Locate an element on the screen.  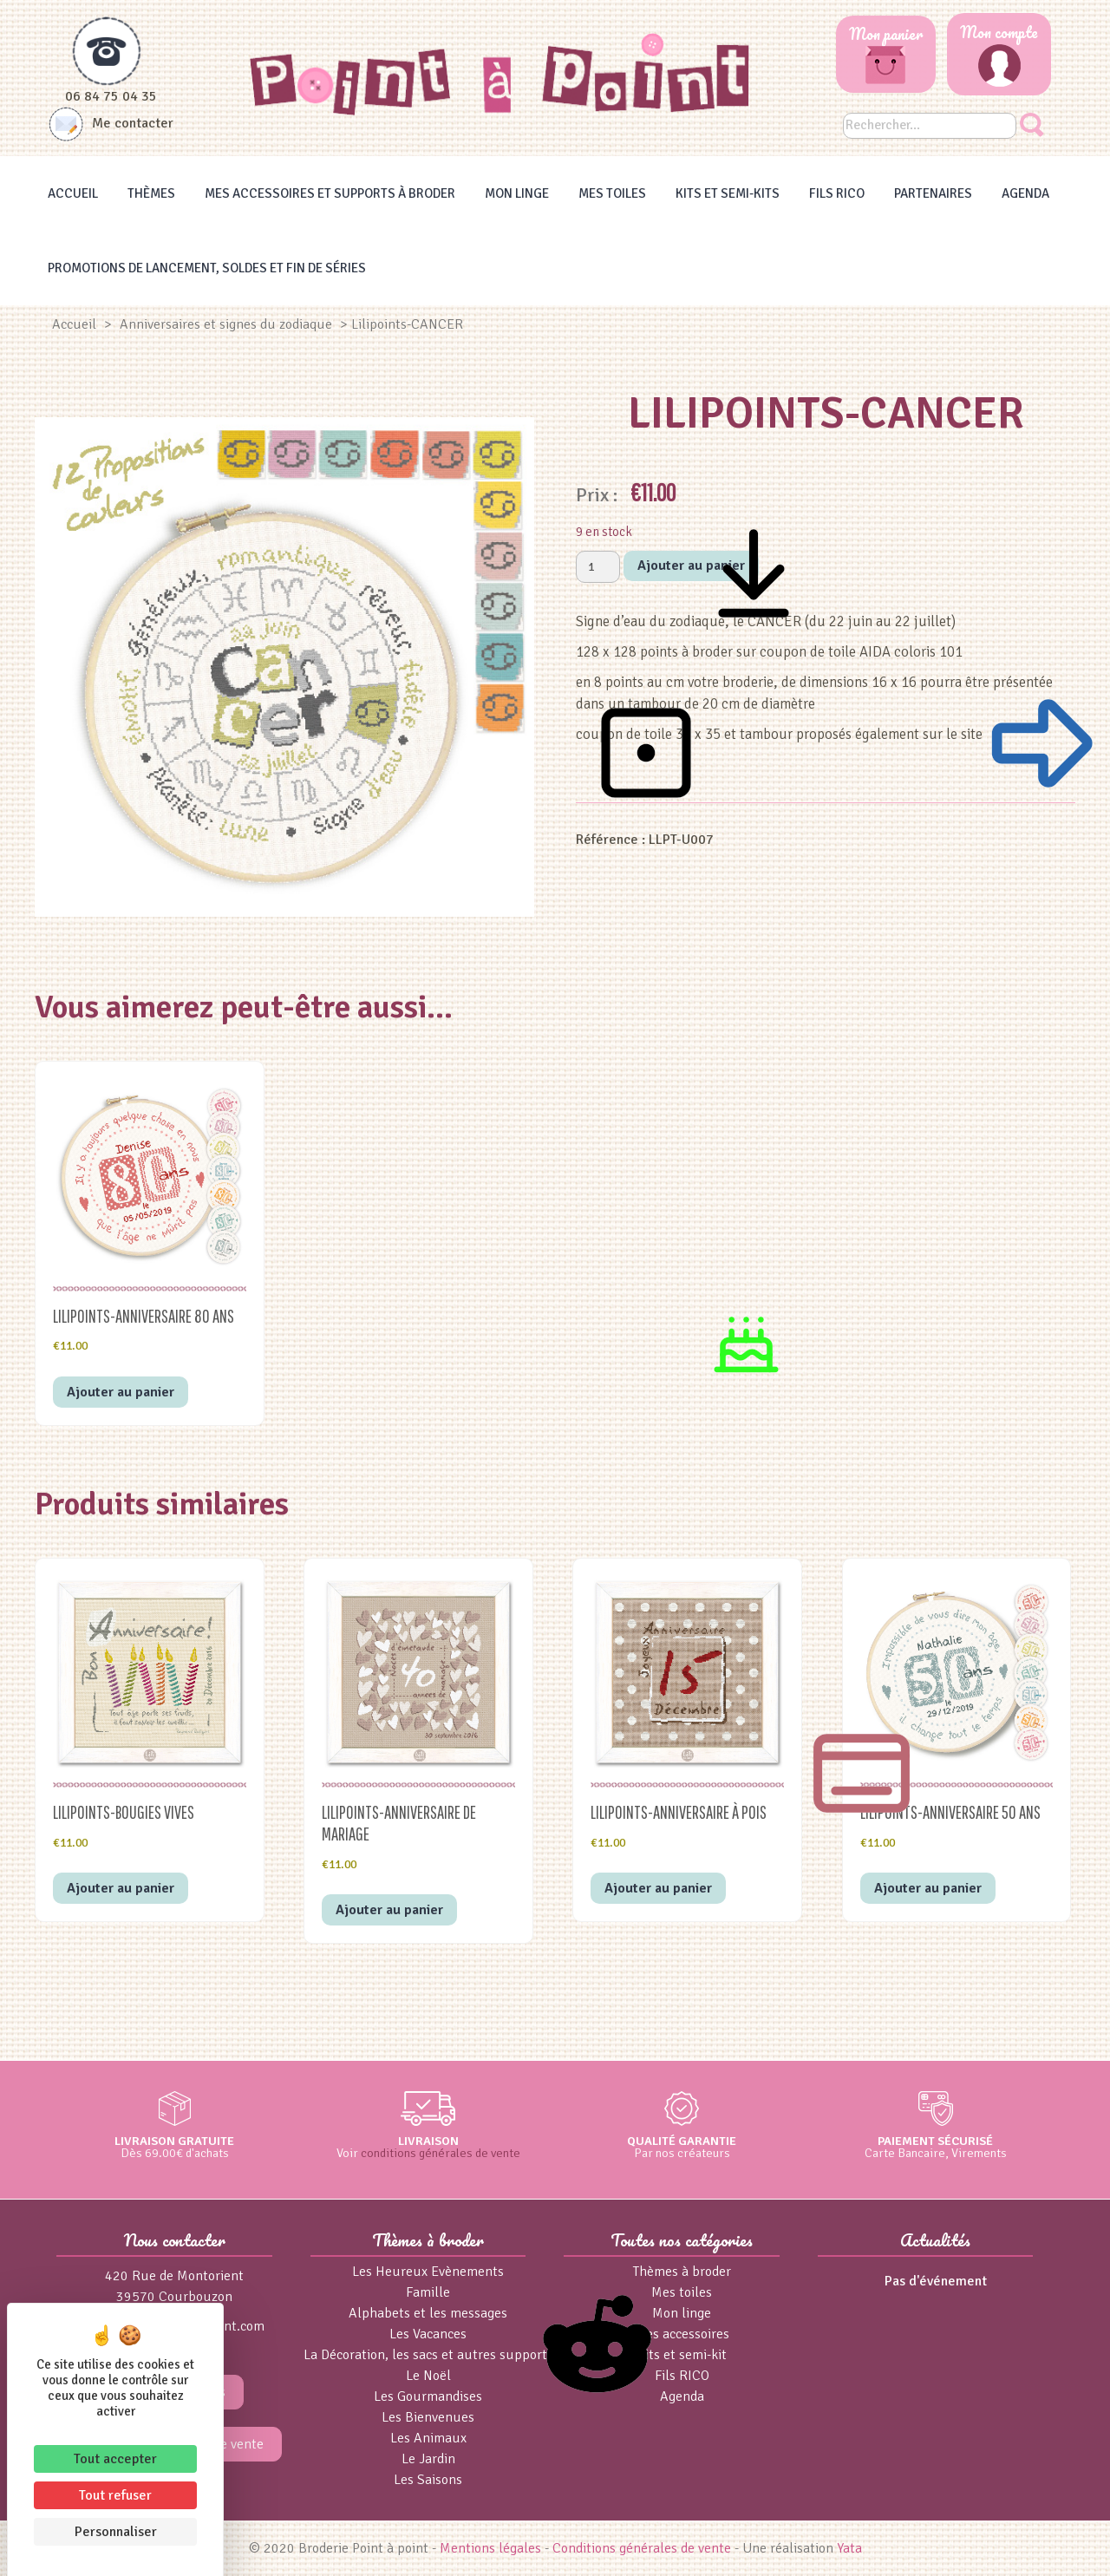
indicates a selected or active state is located at coordinates (646, 753).